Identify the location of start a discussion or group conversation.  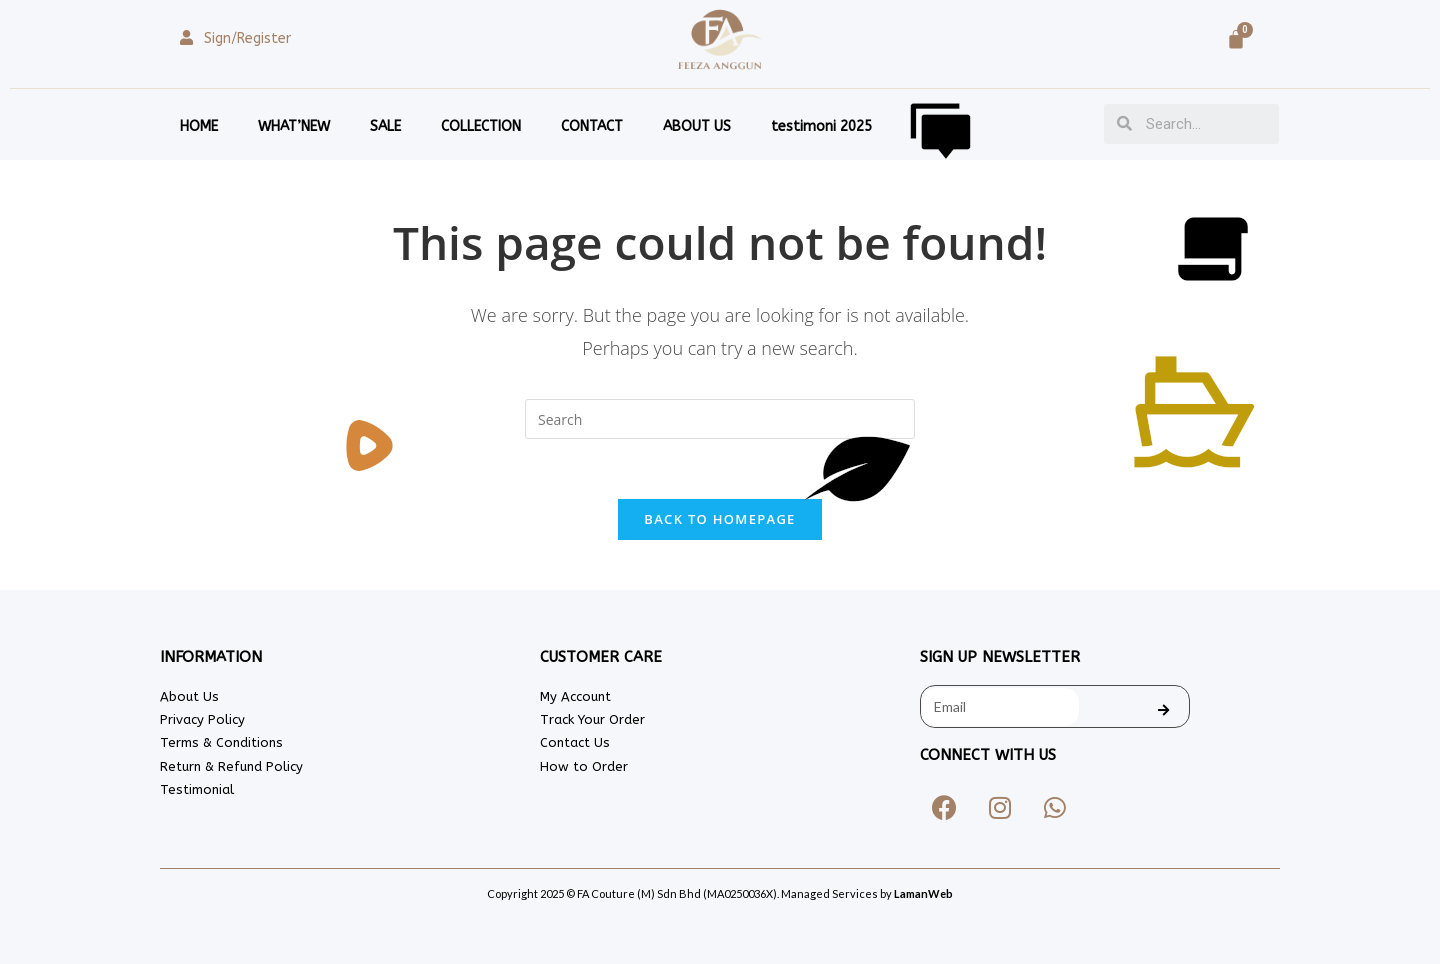
(940, 130).